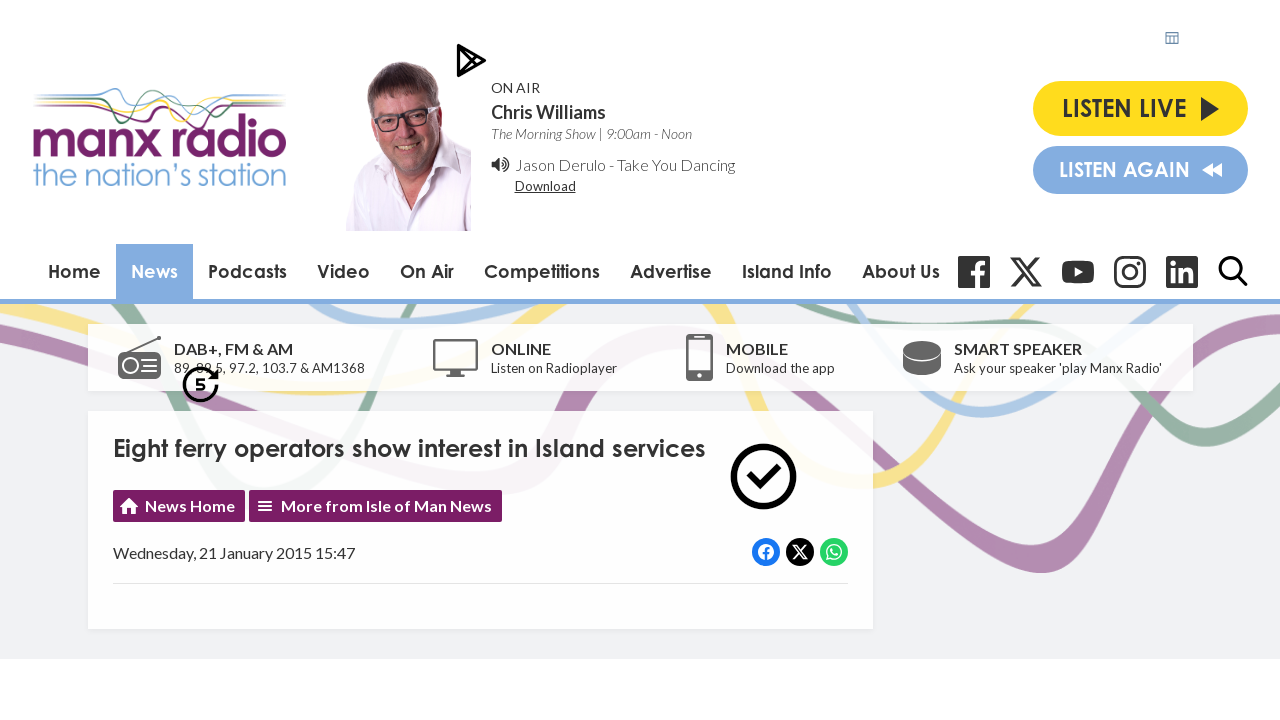 The width and height of the screenshot is (1280, 720). Describe the element at coordinates (200, 384) in the screenshot. I see `skip forward 5 seconds in media playback` at that location.